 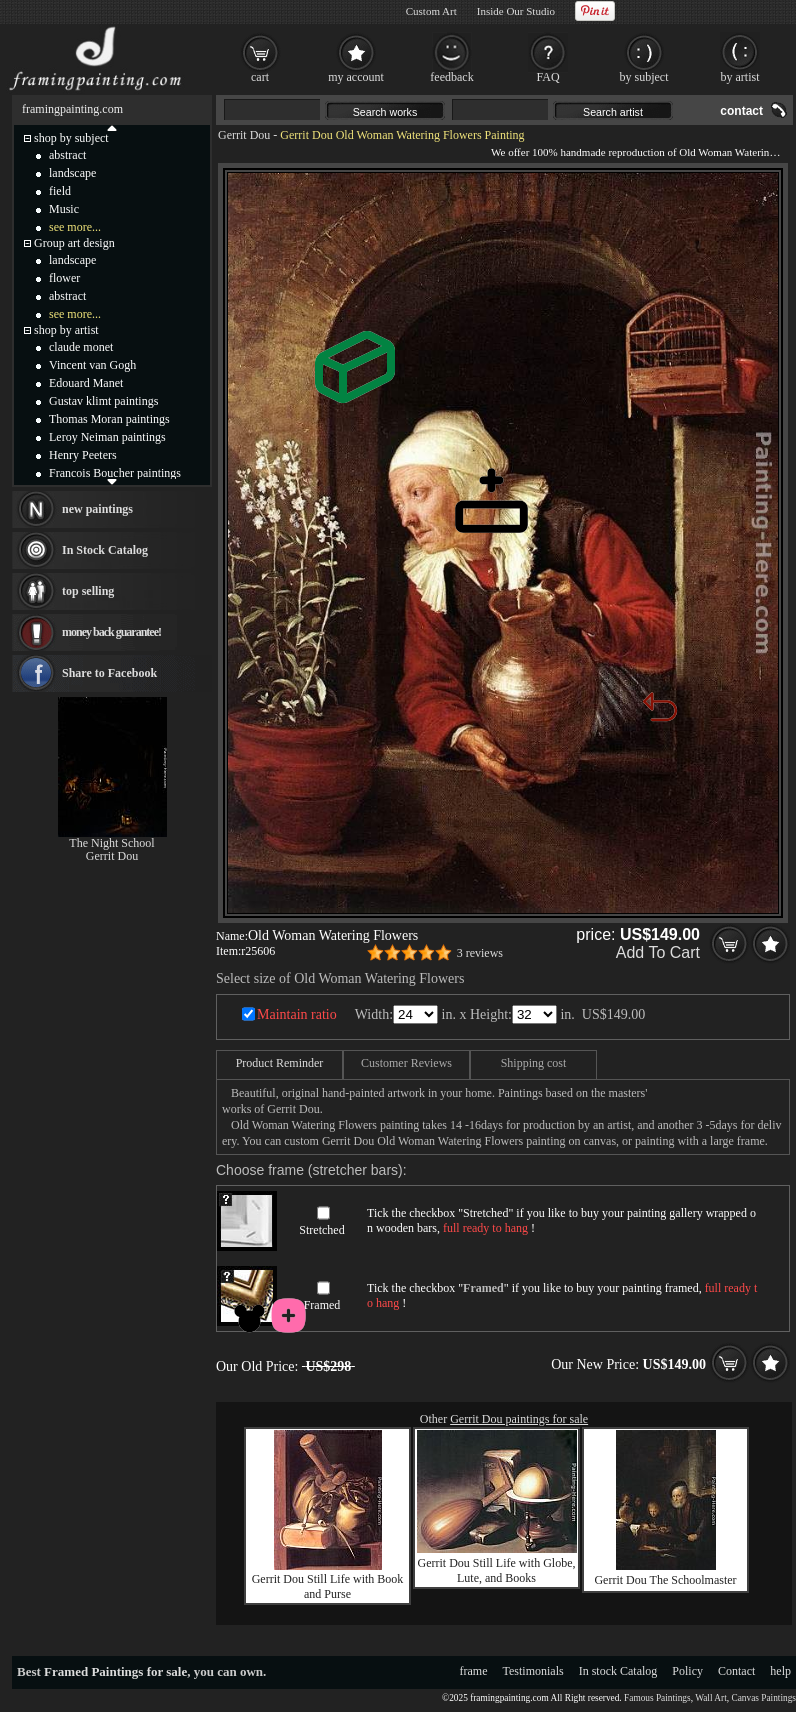 What do you see at coordinates (288, 1315) in the screenshot?
I see `add a new item` at bounding box center [288, 1315].